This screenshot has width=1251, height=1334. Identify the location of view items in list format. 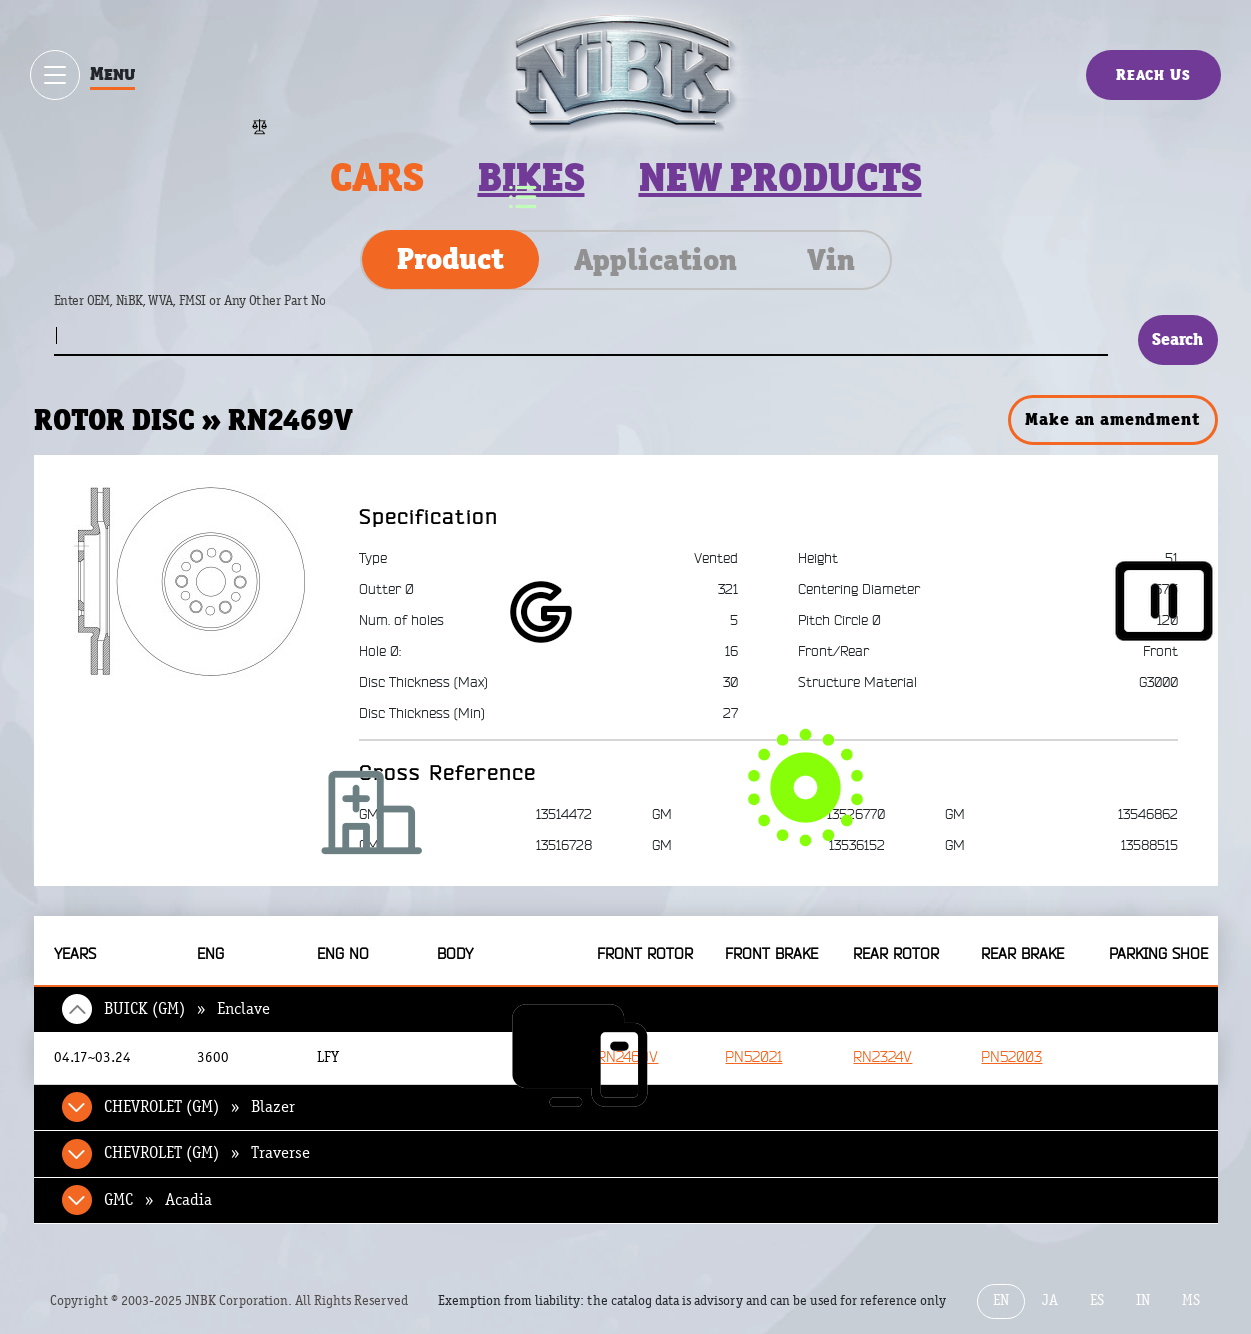
(522, 197).